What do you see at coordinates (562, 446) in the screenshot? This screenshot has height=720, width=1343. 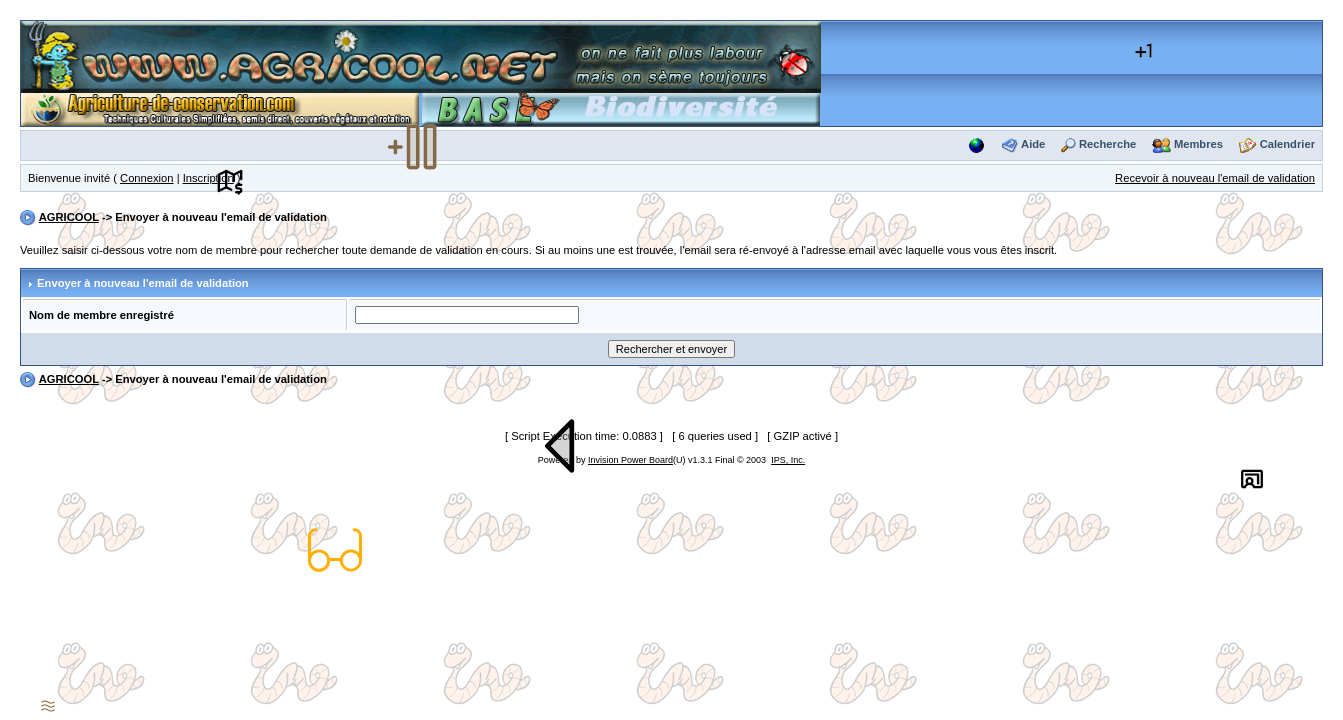 I see `go back to the previous screen` at bounding box center [562, 446].